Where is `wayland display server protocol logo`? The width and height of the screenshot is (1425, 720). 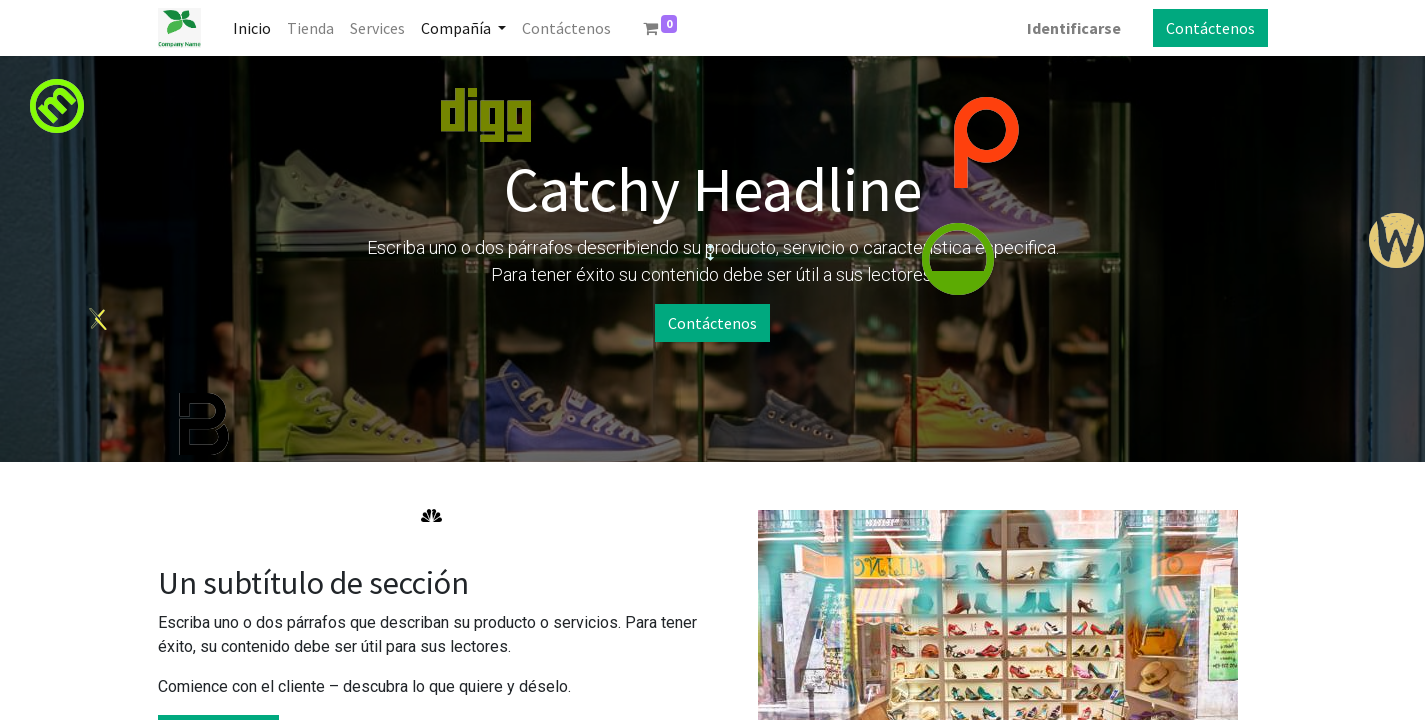
wayland display server protocol logo is located at coordinates (1396, 240).